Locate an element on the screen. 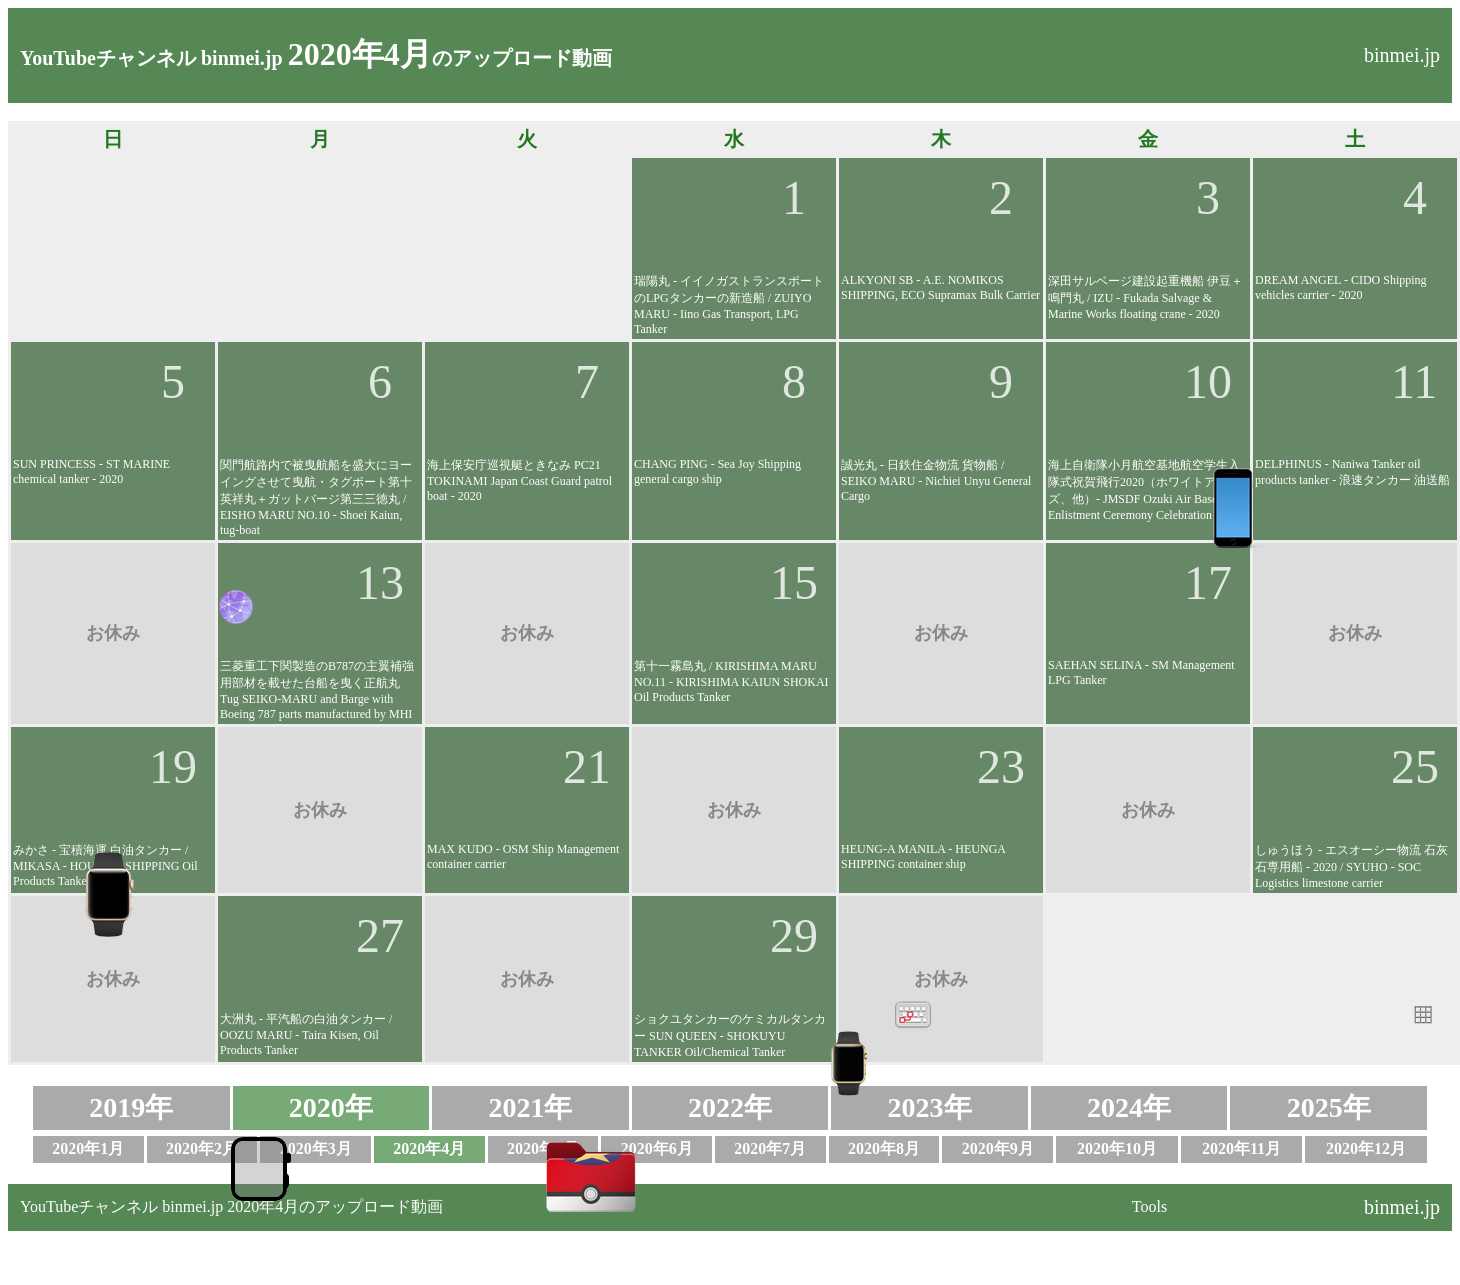  open pokémon-themed folder is located at coordinates (590, 1179).